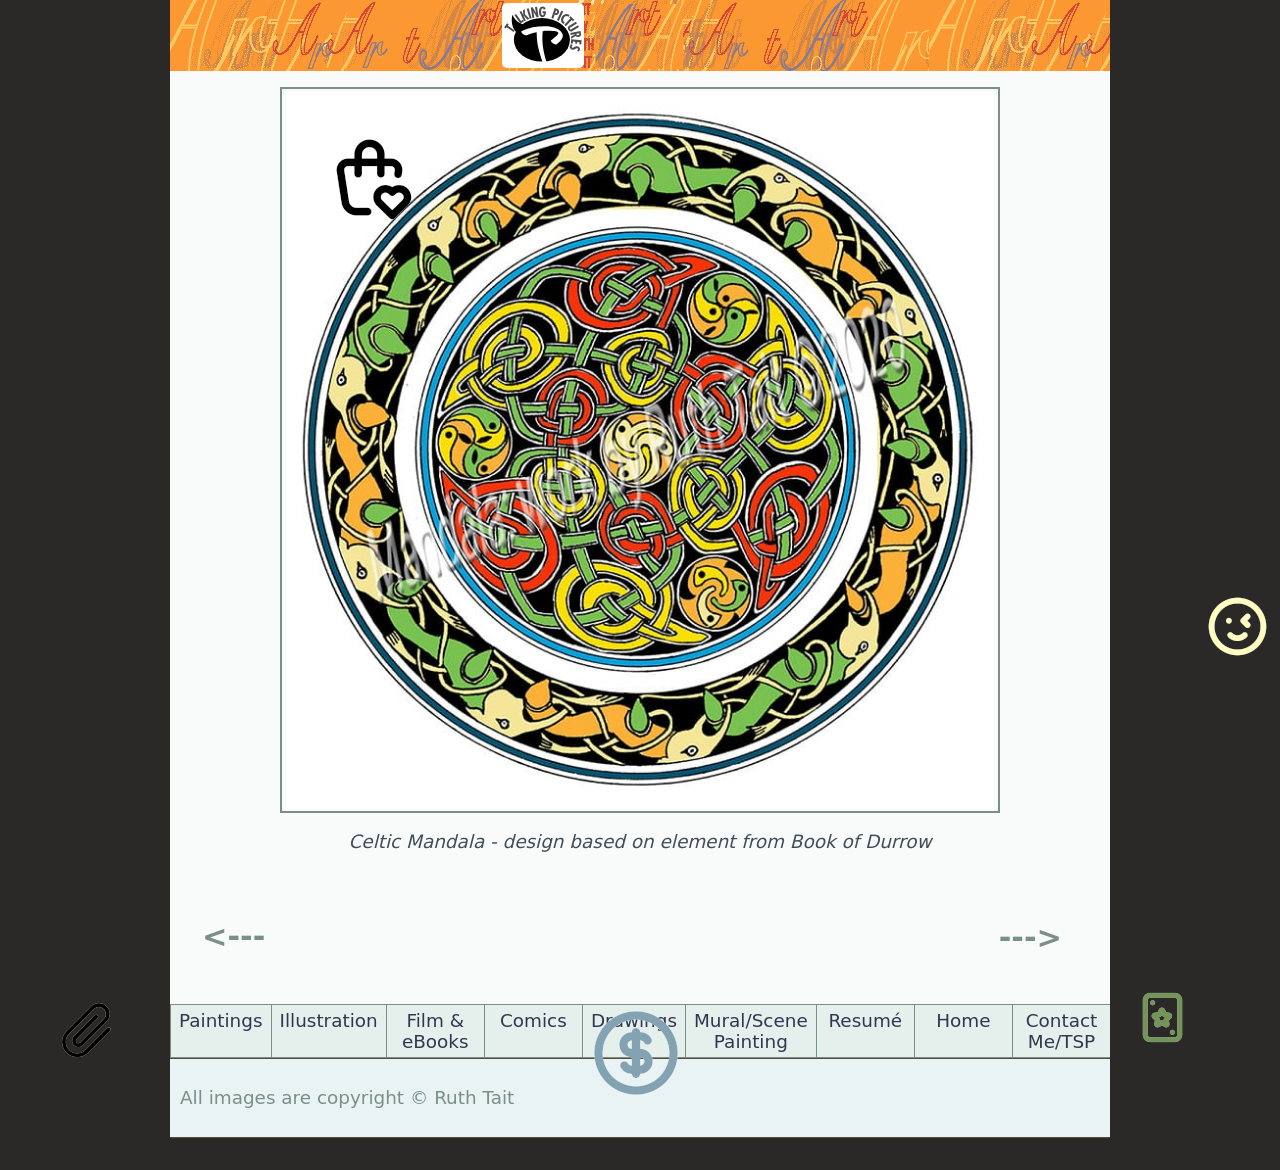  I want to click on view your wishlist or saved items, so click(369, 177).